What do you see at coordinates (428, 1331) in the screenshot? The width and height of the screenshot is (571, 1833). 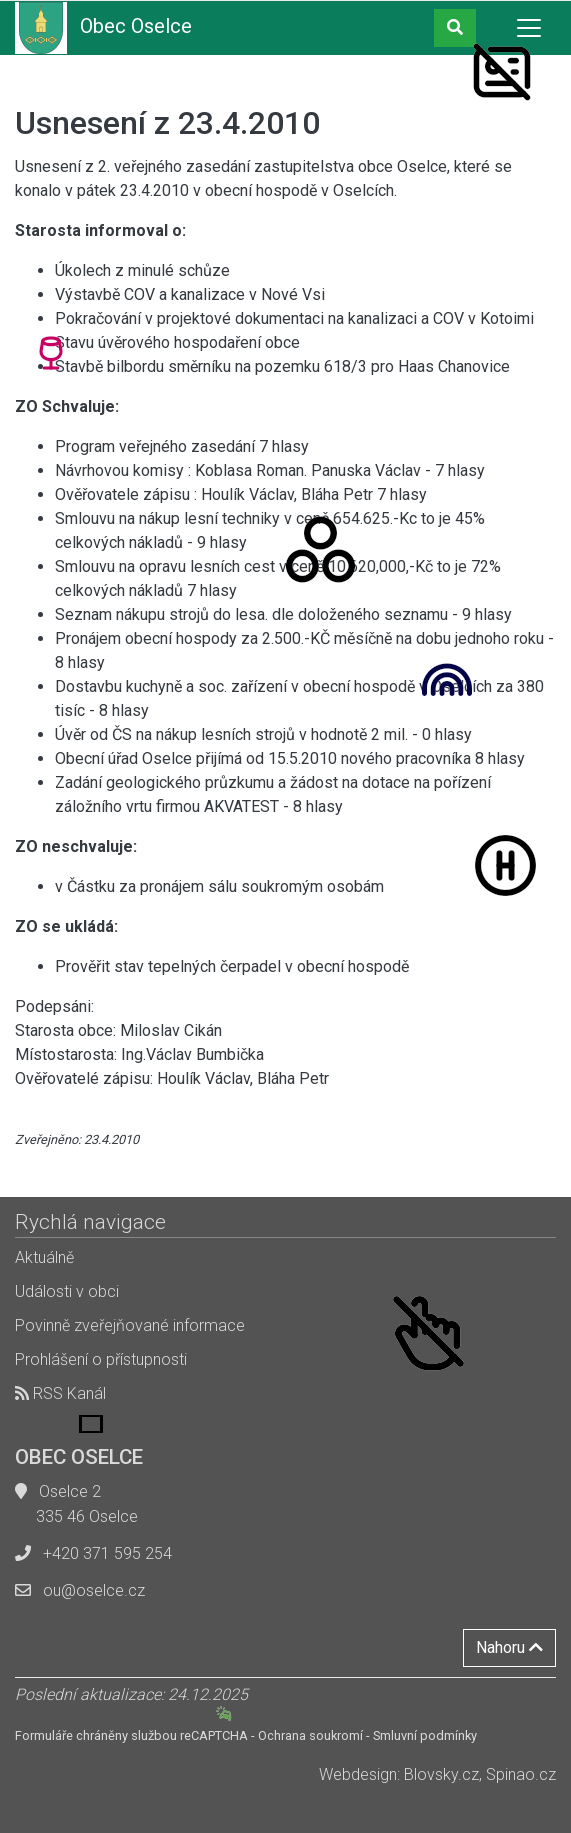 I see `touch interaction disabled` at bounding box center [428, 1331].